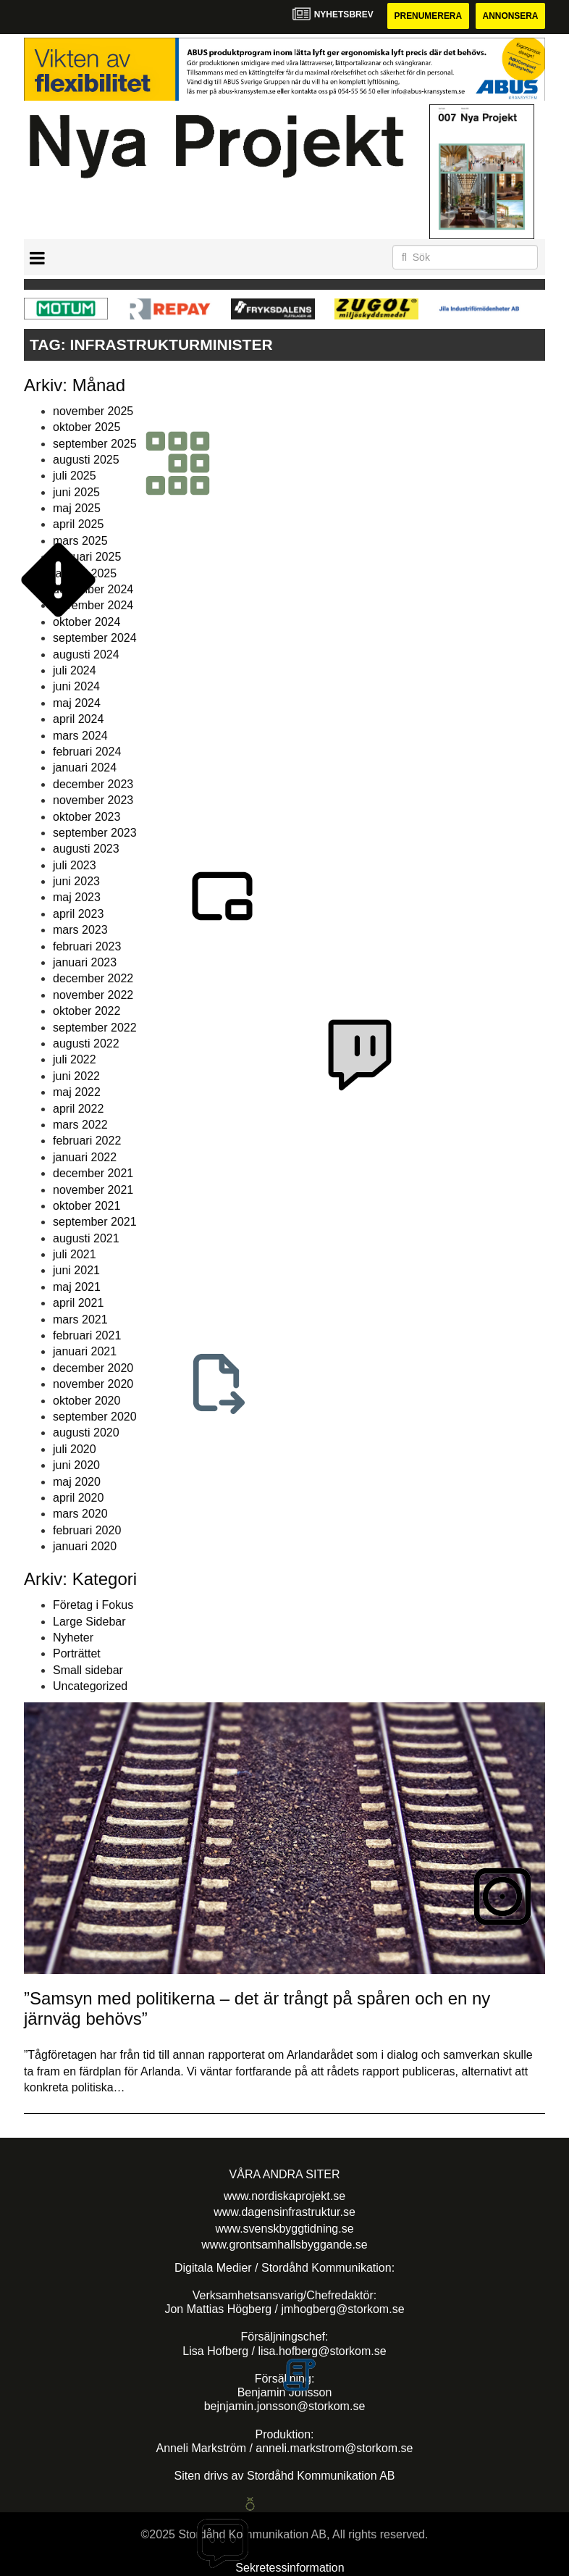 This screenshot has height=2576, width=569. Describe the element at coordinates (222, 896) in the screenshot. I see `enable picture-in-picture mode` at that location.